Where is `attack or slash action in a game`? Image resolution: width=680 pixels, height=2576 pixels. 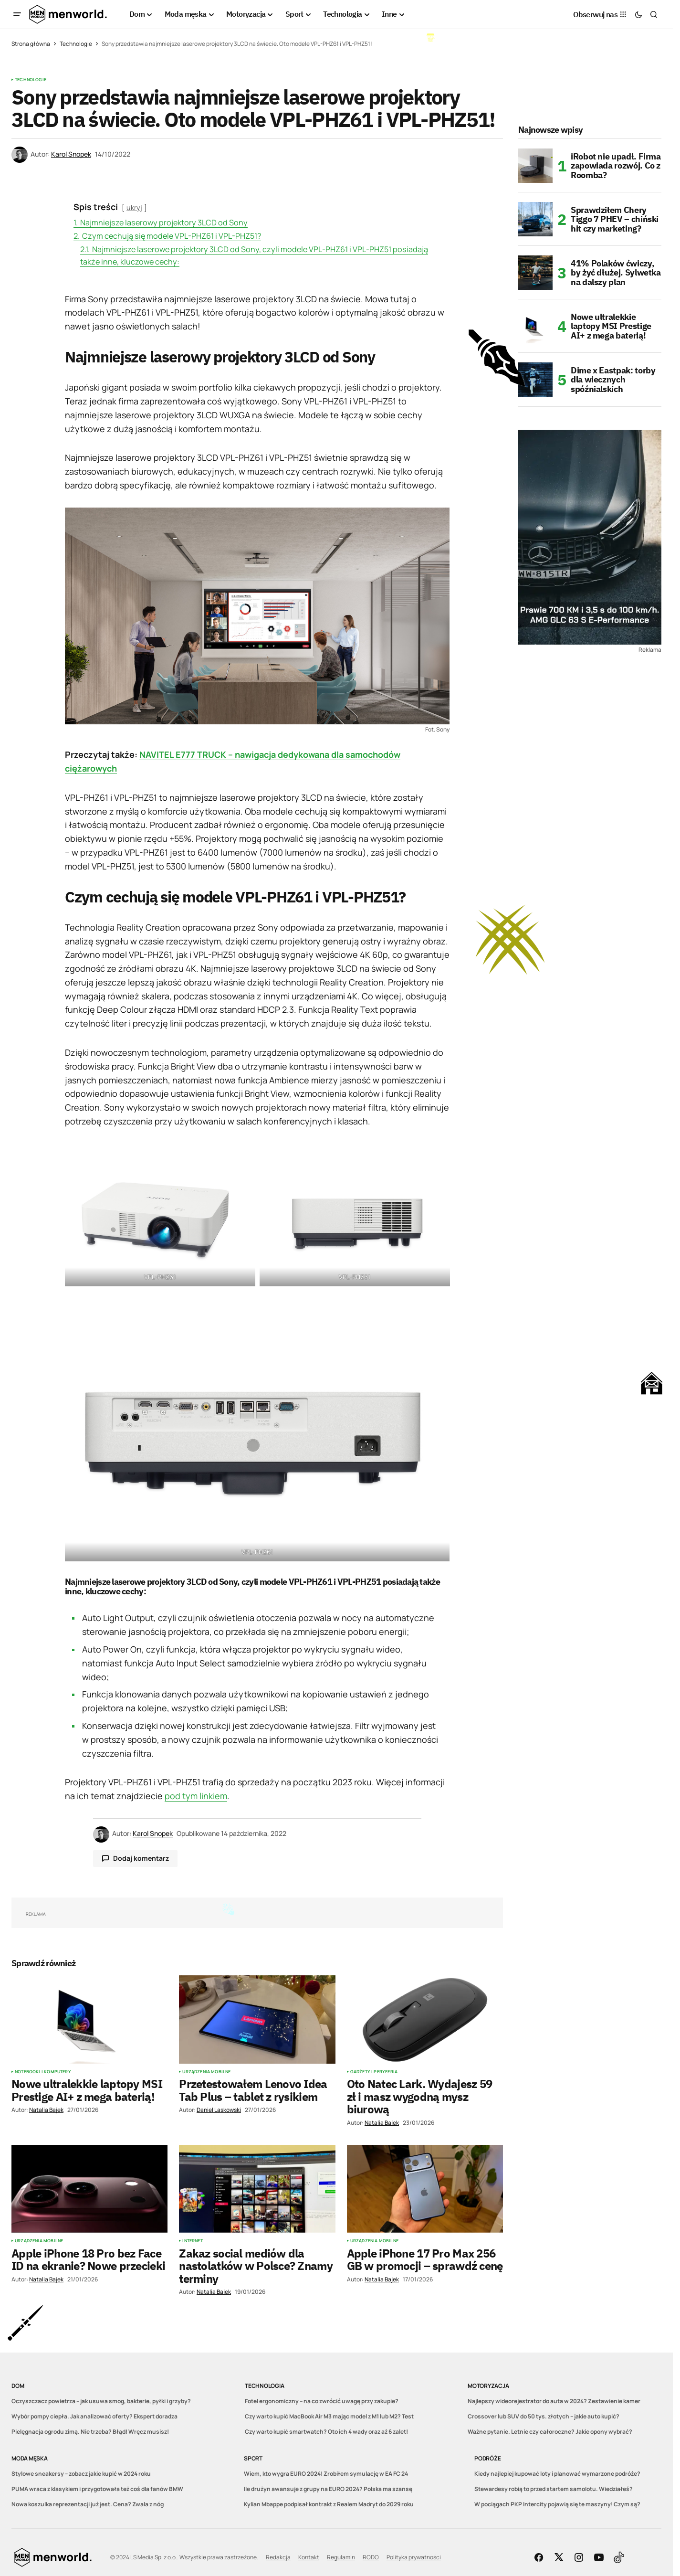
attack or slash action in a game is located at coordinates (510, 940).